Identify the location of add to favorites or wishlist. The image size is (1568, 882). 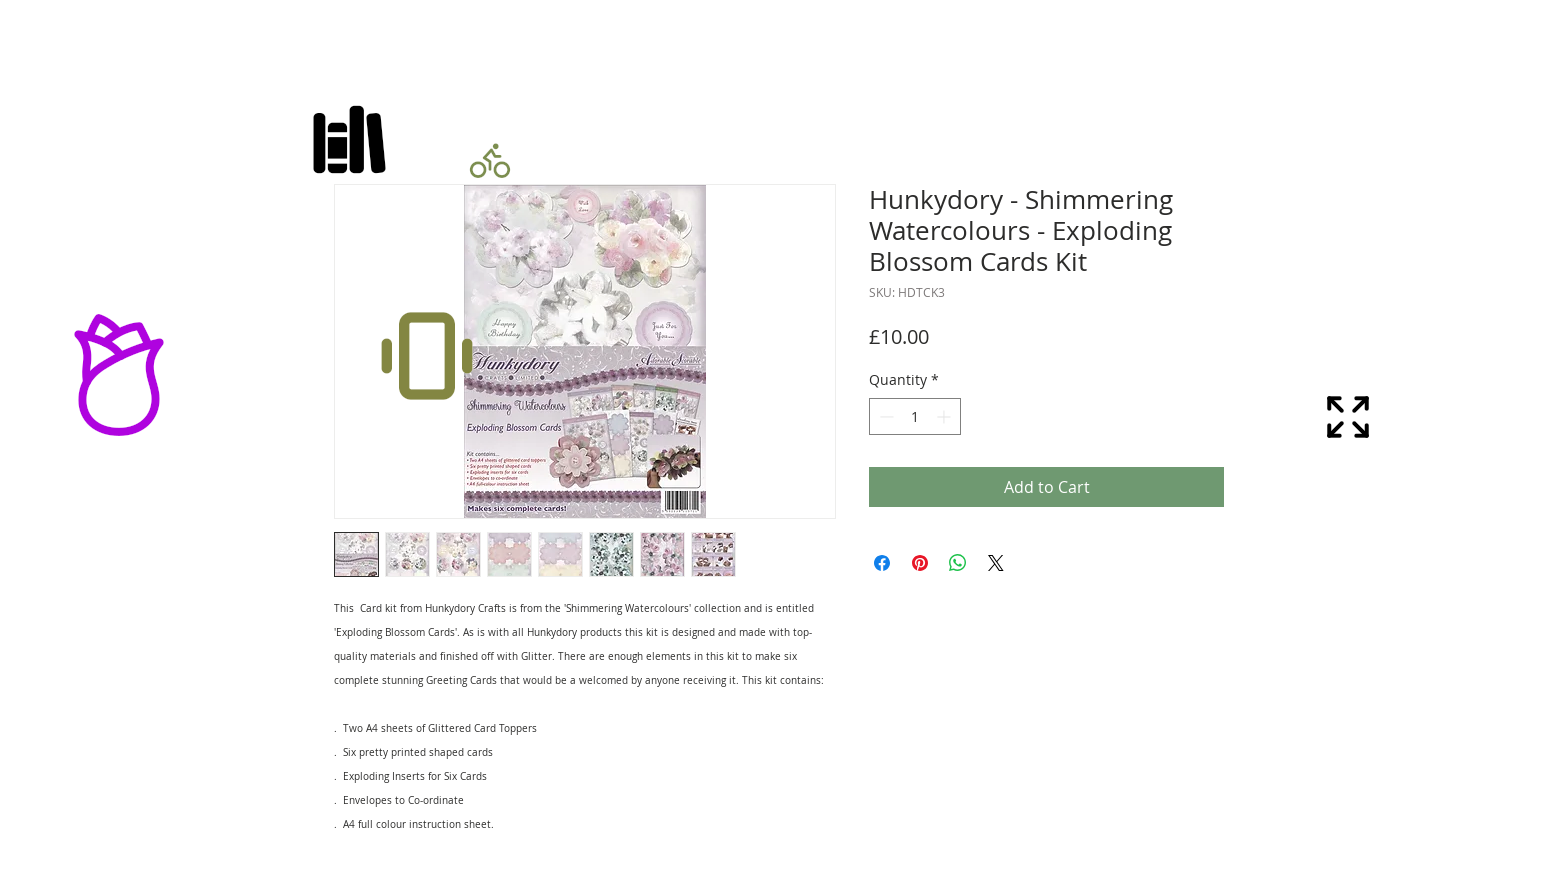
(119, 375).